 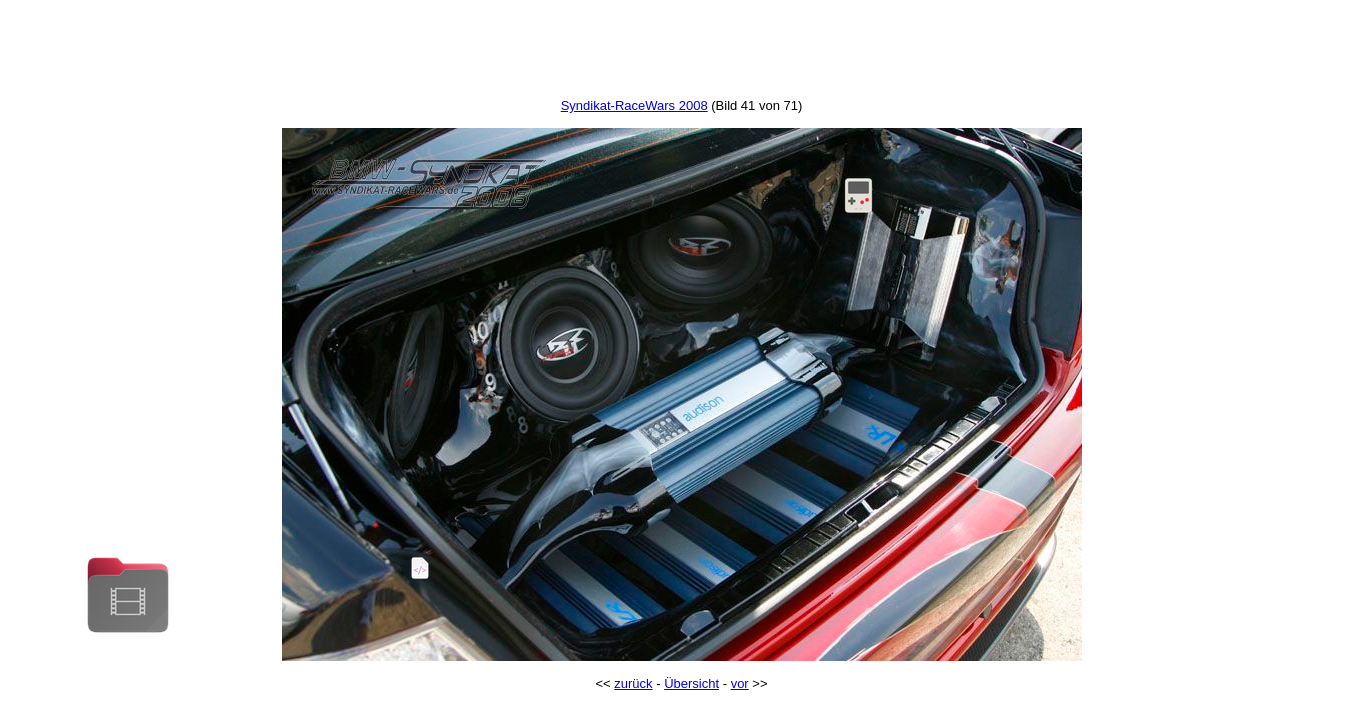 What do you see at coordinates (420, 568) in the screenshot?
I see `an xml or markup language file` at bounding box center [420, 568].